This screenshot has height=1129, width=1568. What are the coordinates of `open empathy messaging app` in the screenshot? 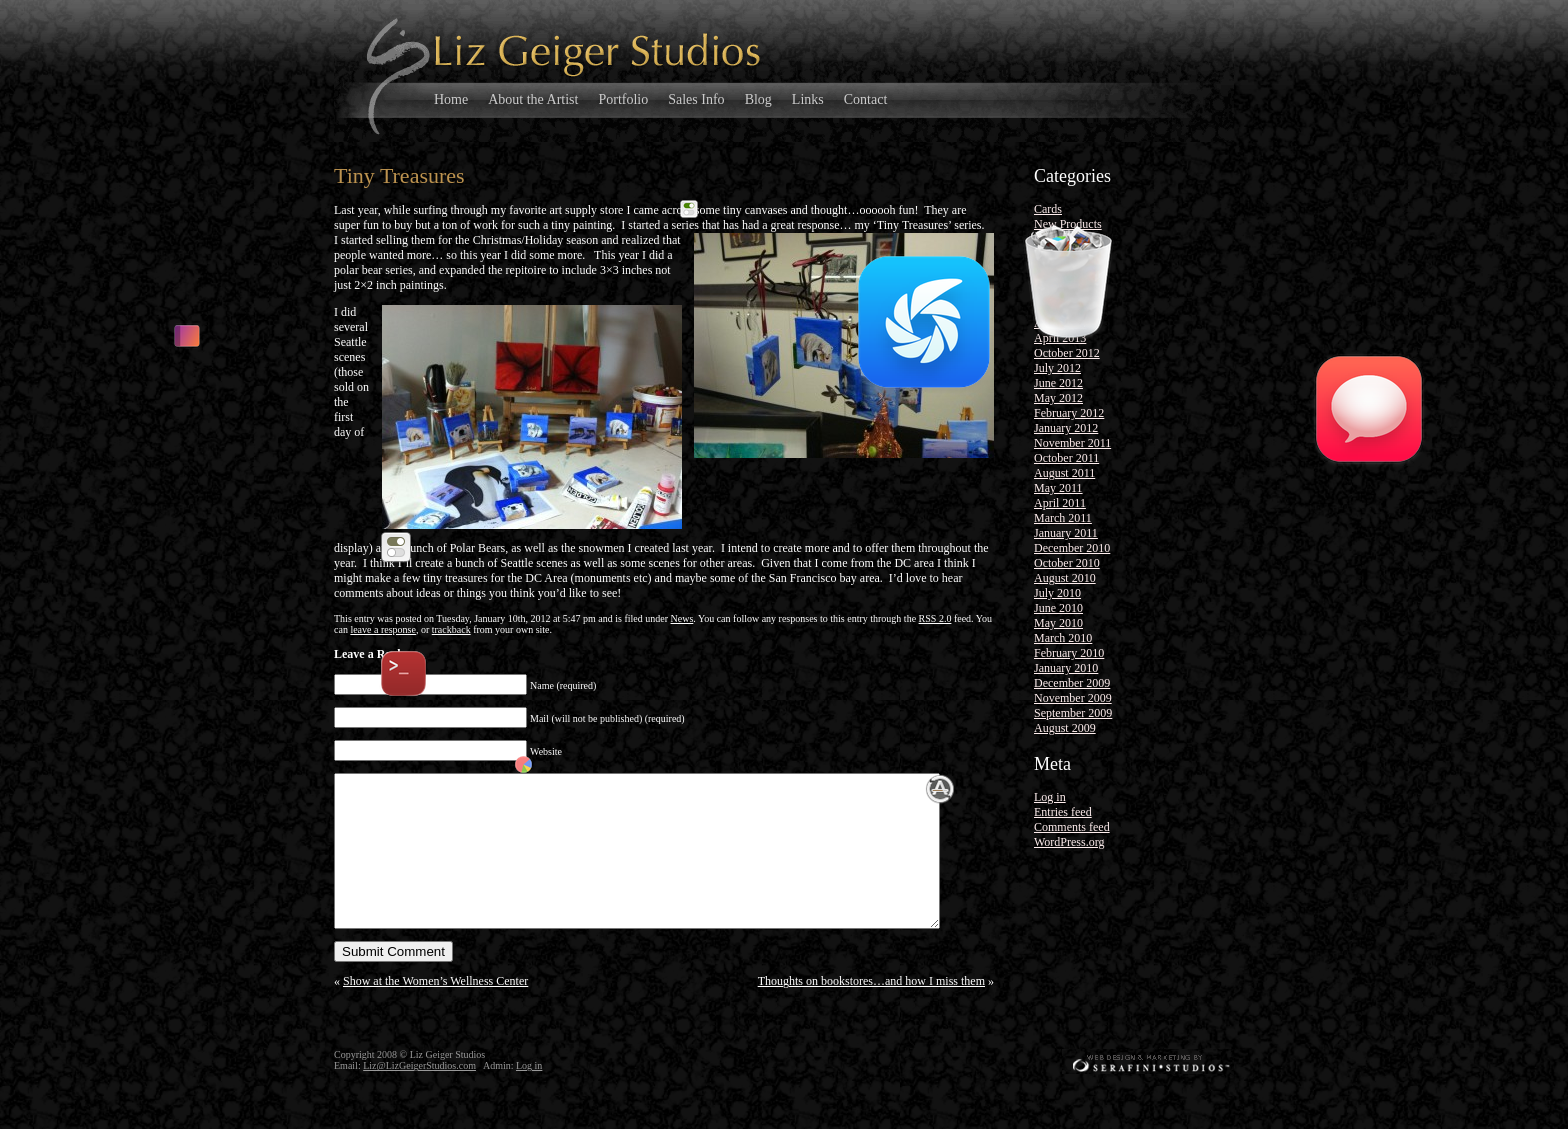 It's located at (1369, 409).